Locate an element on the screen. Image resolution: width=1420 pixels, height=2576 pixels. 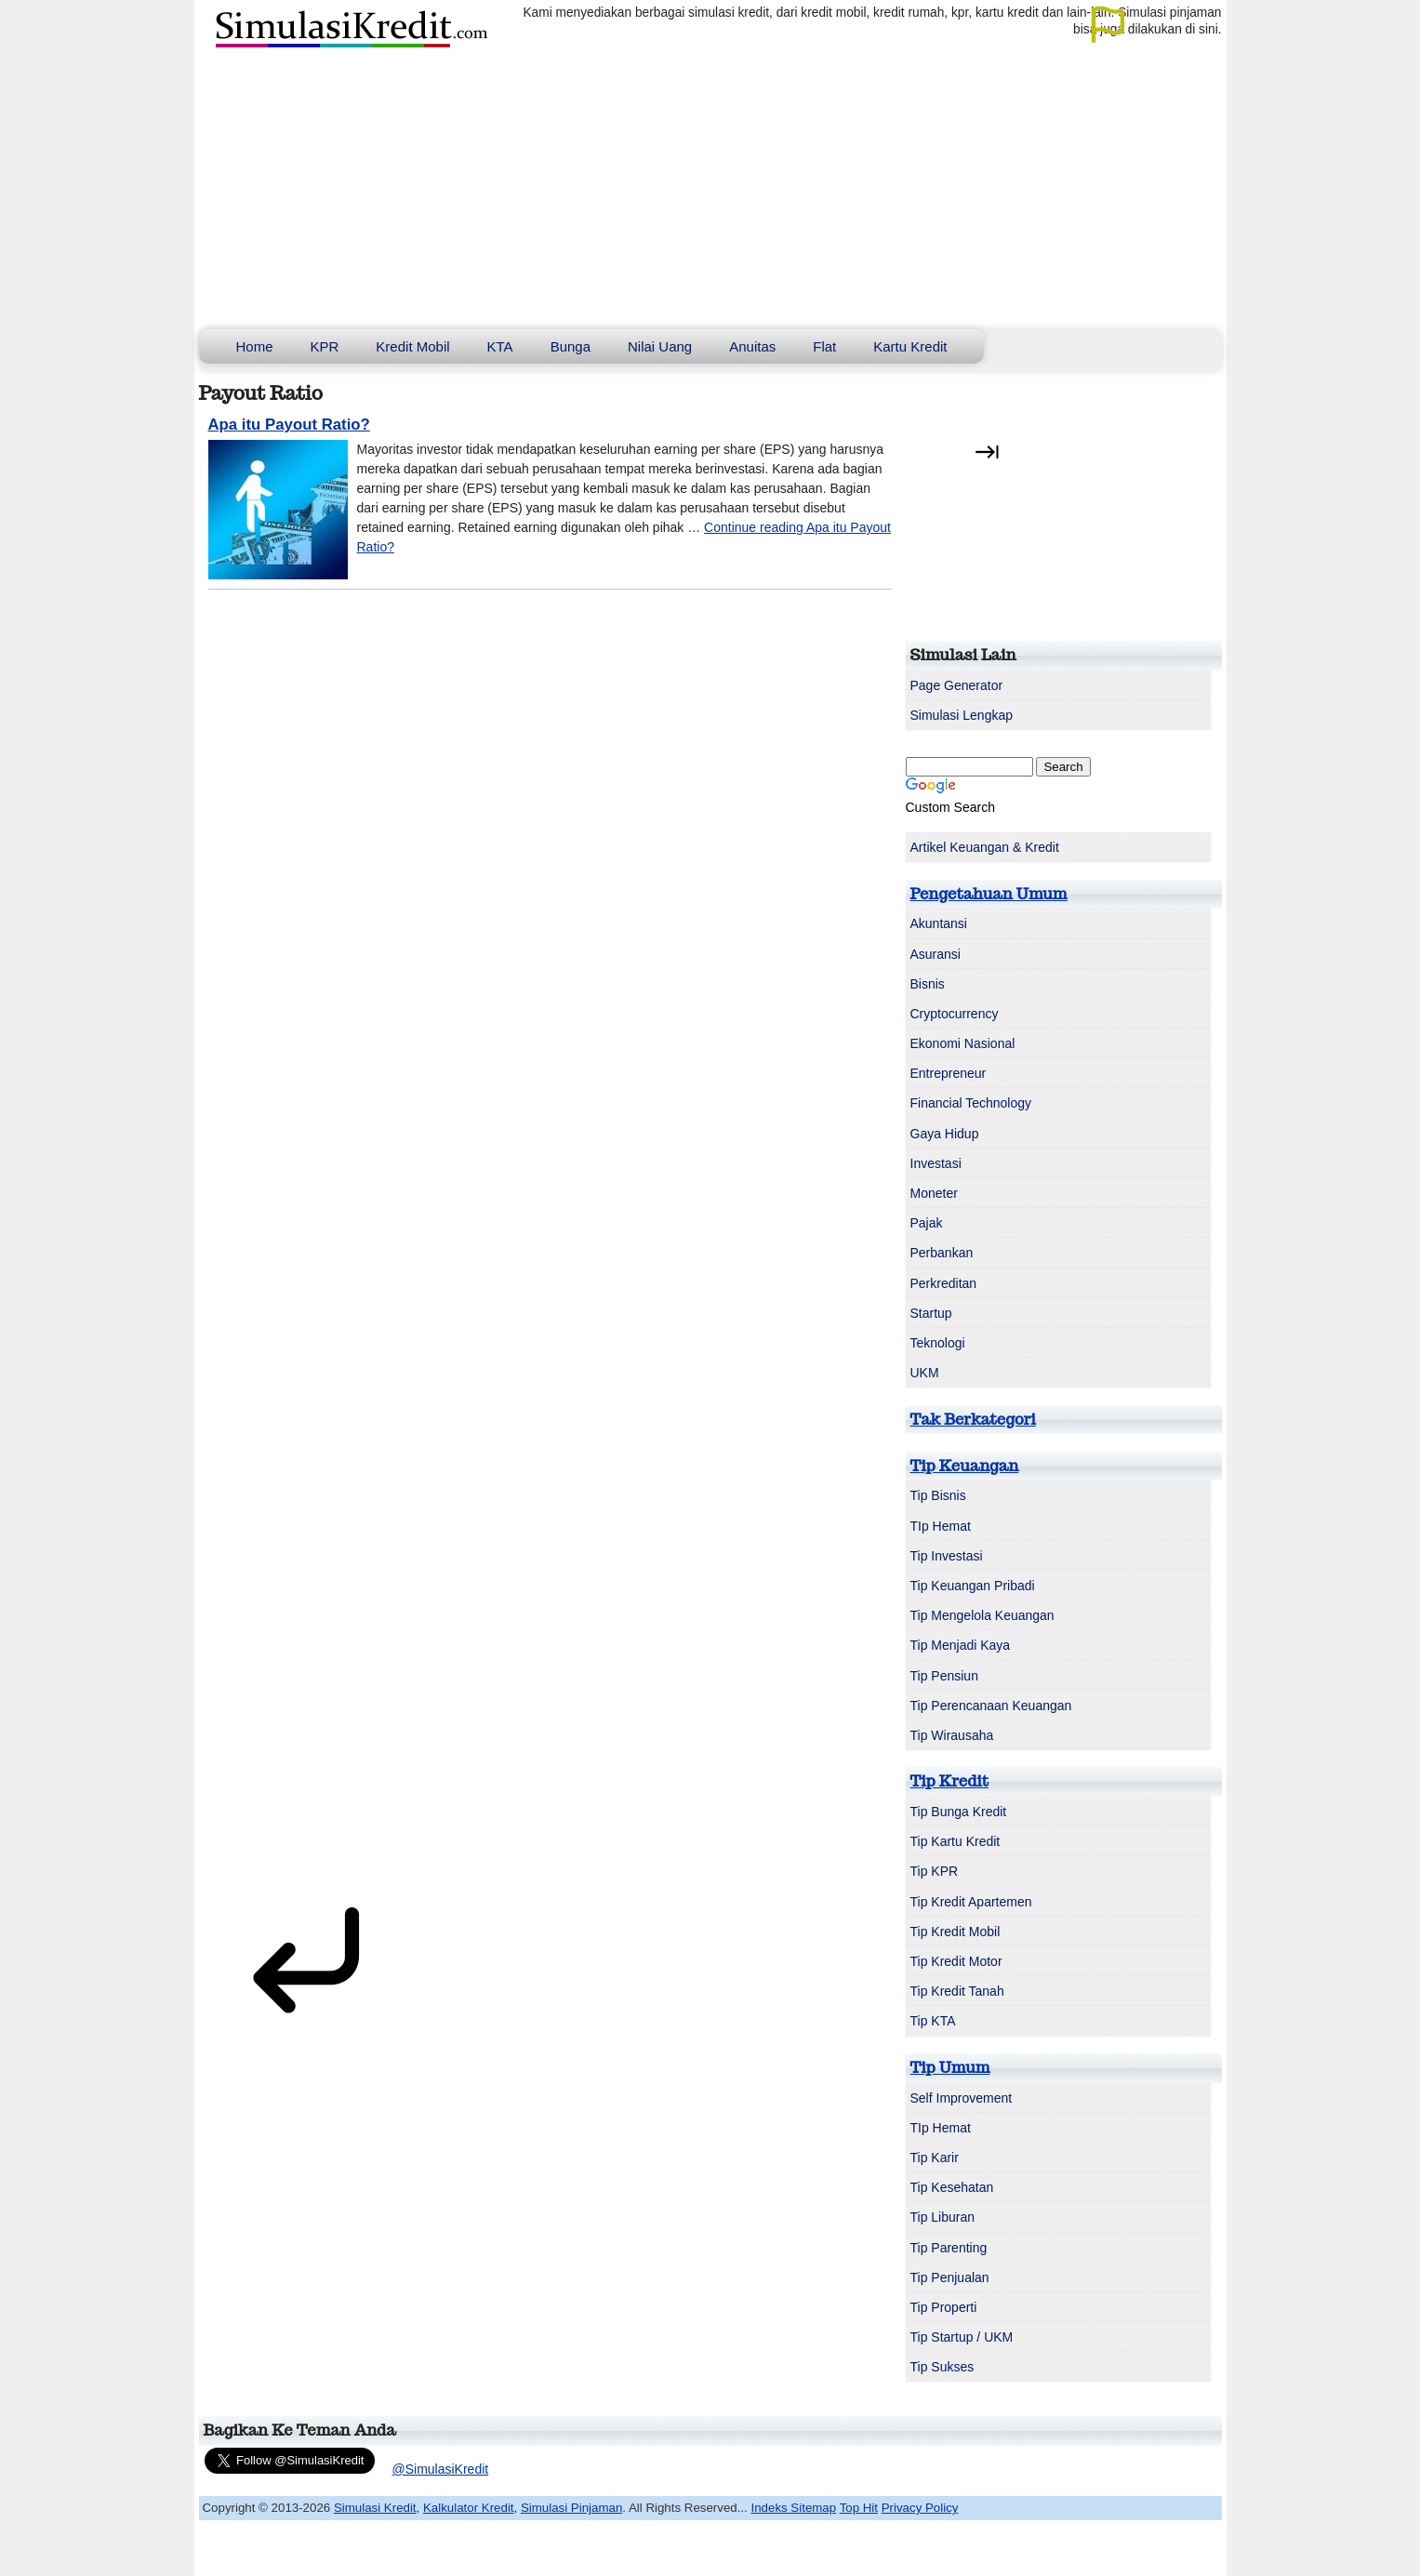
move cursor to end of line or field is located at coordinates (988, 452).